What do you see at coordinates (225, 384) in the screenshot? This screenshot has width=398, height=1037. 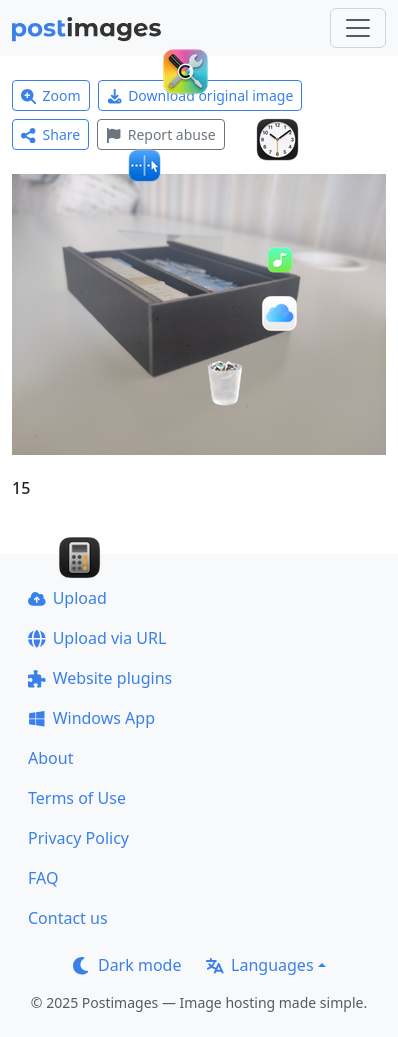 I see `trash bin containing deleted files` at bounding box center [225, 384].